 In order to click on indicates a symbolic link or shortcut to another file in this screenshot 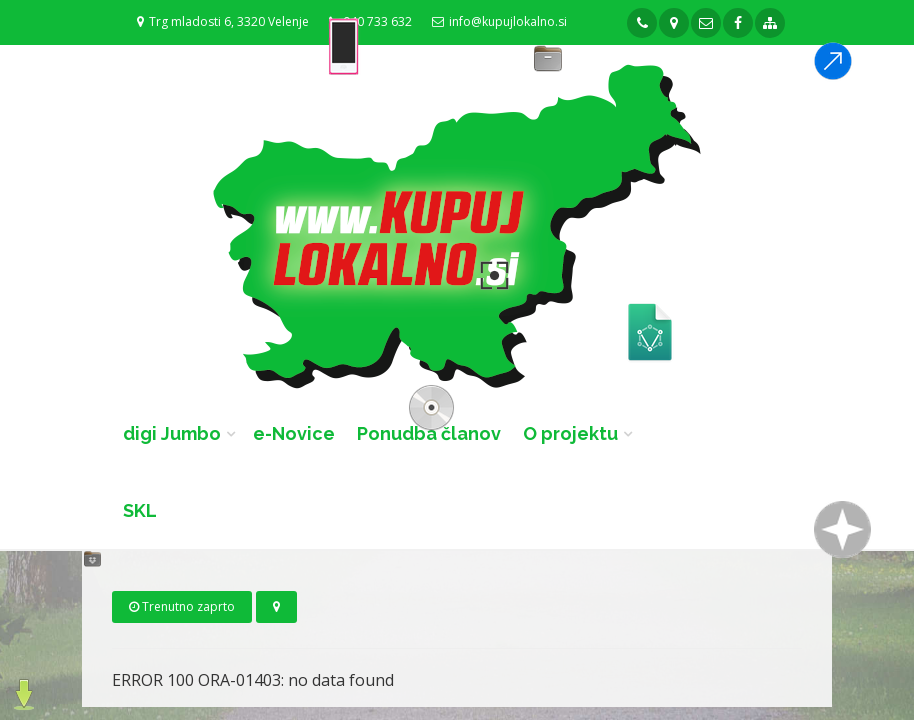, I will do `click(833, 61)`.